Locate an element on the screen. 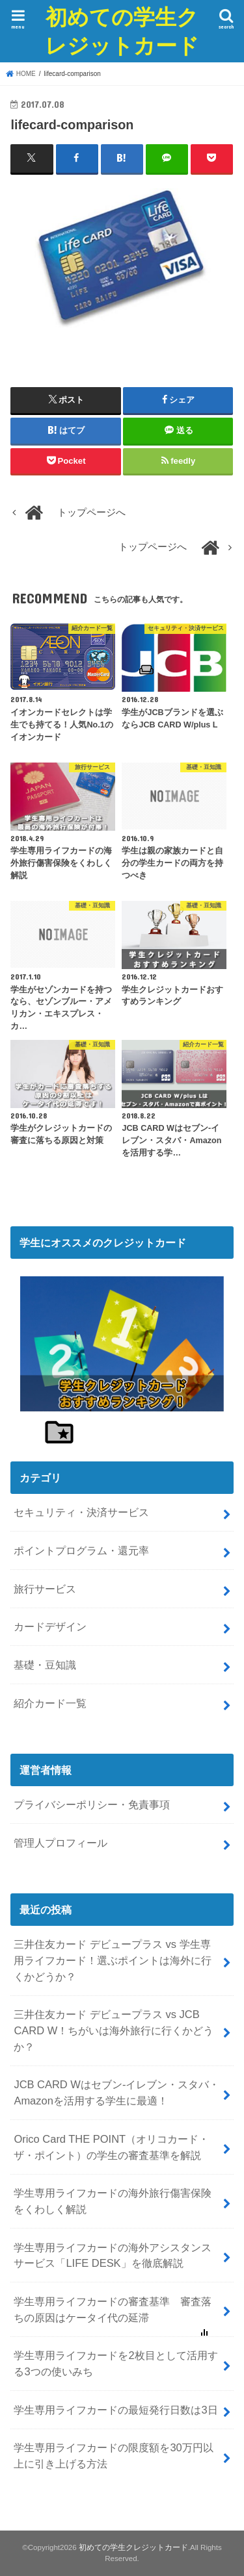  access starred or favorite folders is located at coordinates (59, 1432).